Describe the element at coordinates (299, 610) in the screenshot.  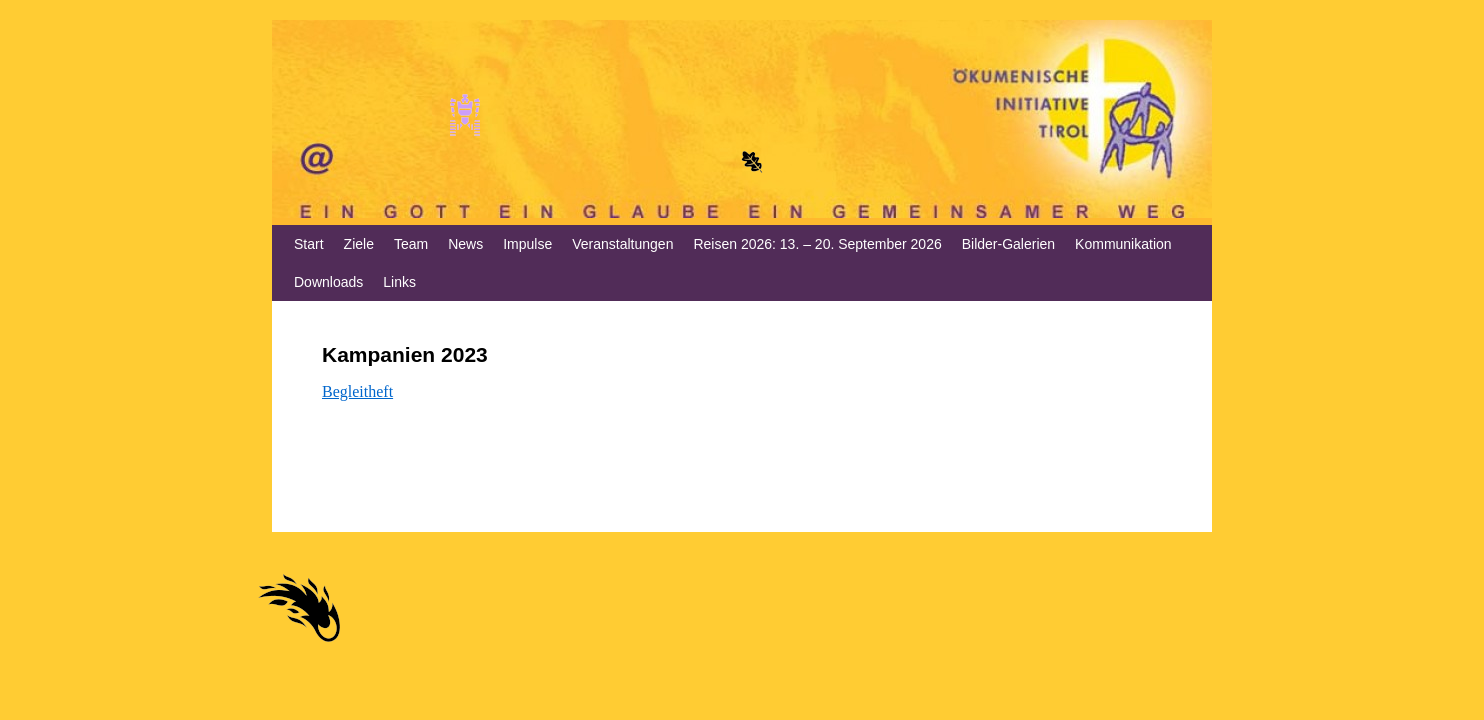
I see `indicates a speed boost or acceleration power-up` at that location.